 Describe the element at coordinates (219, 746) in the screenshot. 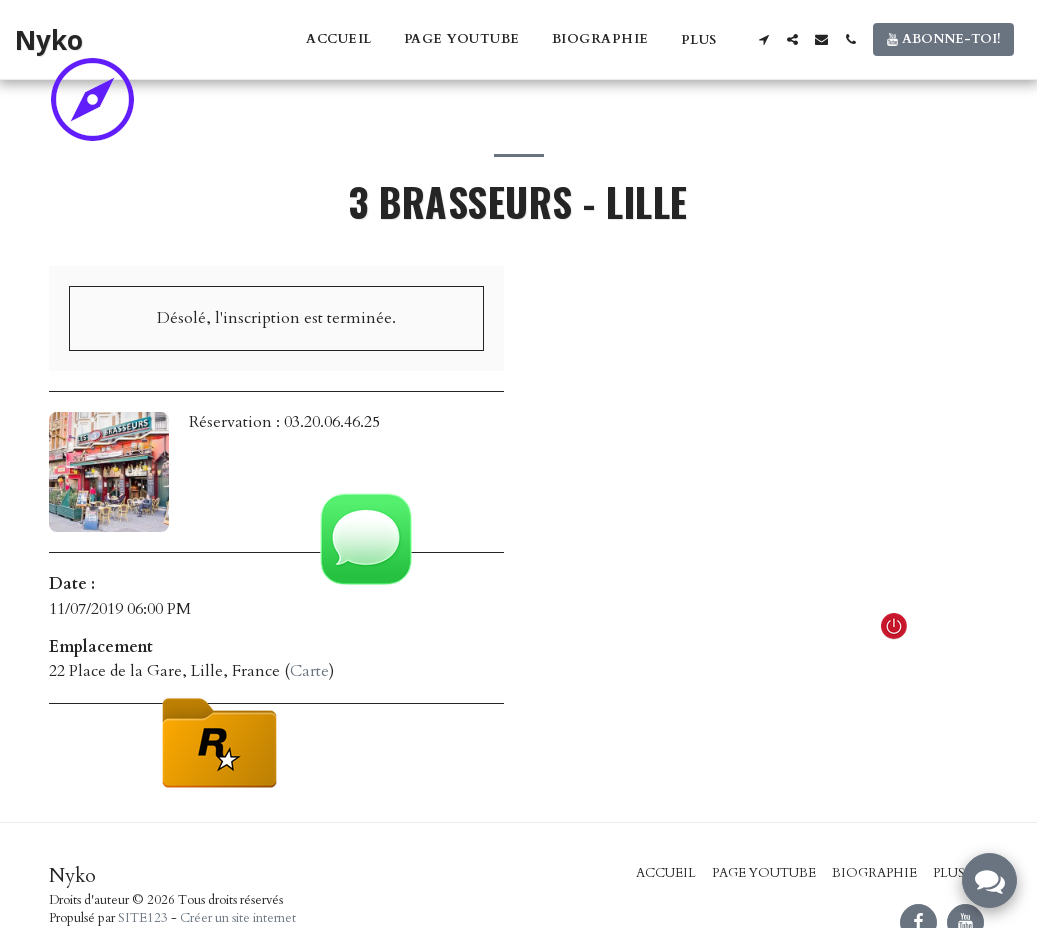

I see `folder containing Rockstar Games files or installations` at that location.